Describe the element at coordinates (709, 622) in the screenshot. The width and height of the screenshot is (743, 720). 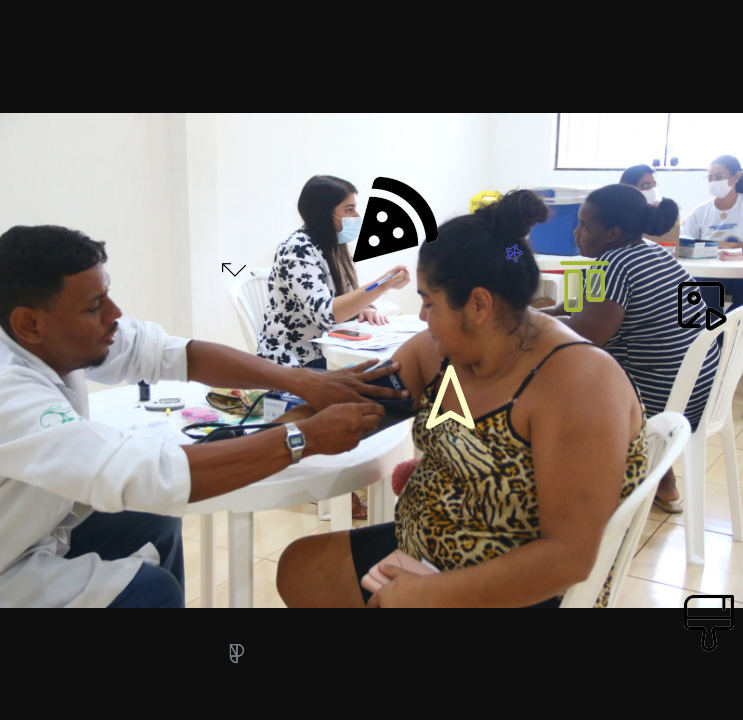
I see `access painting or drawing tools` at that location.